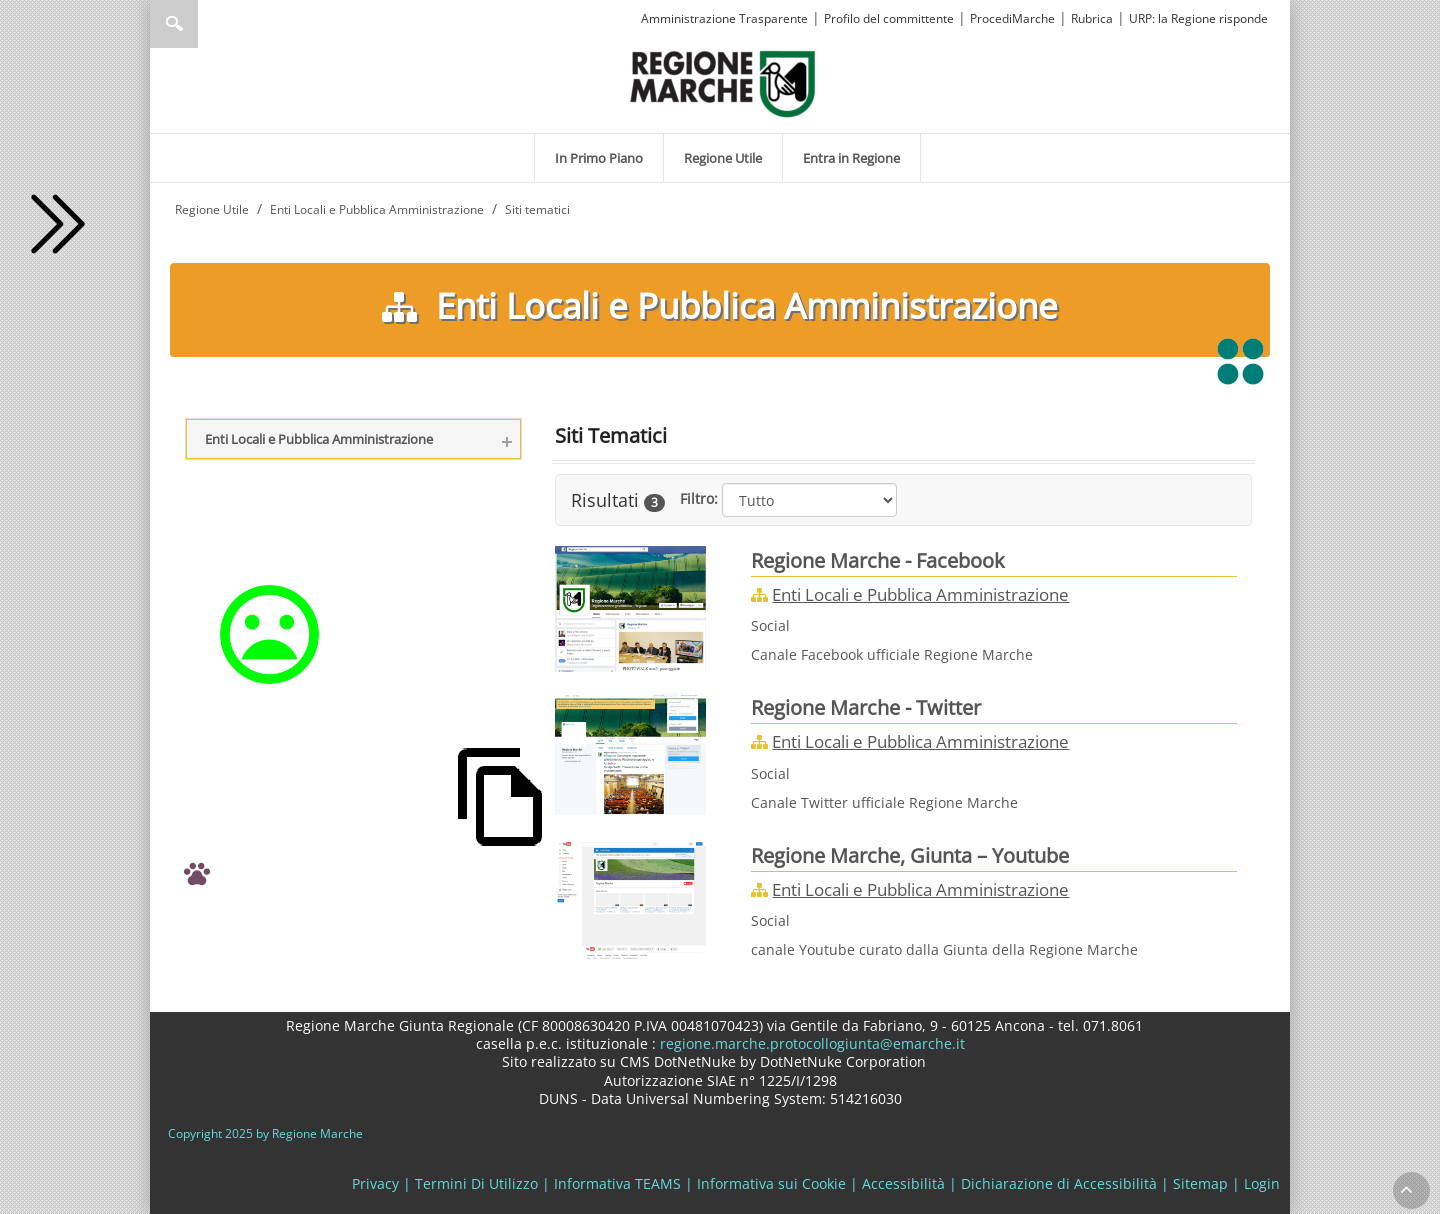 The width and height of the screenshot is (1440, 1214). I want to click on skip forward or advance quickly, so click(58, 224).